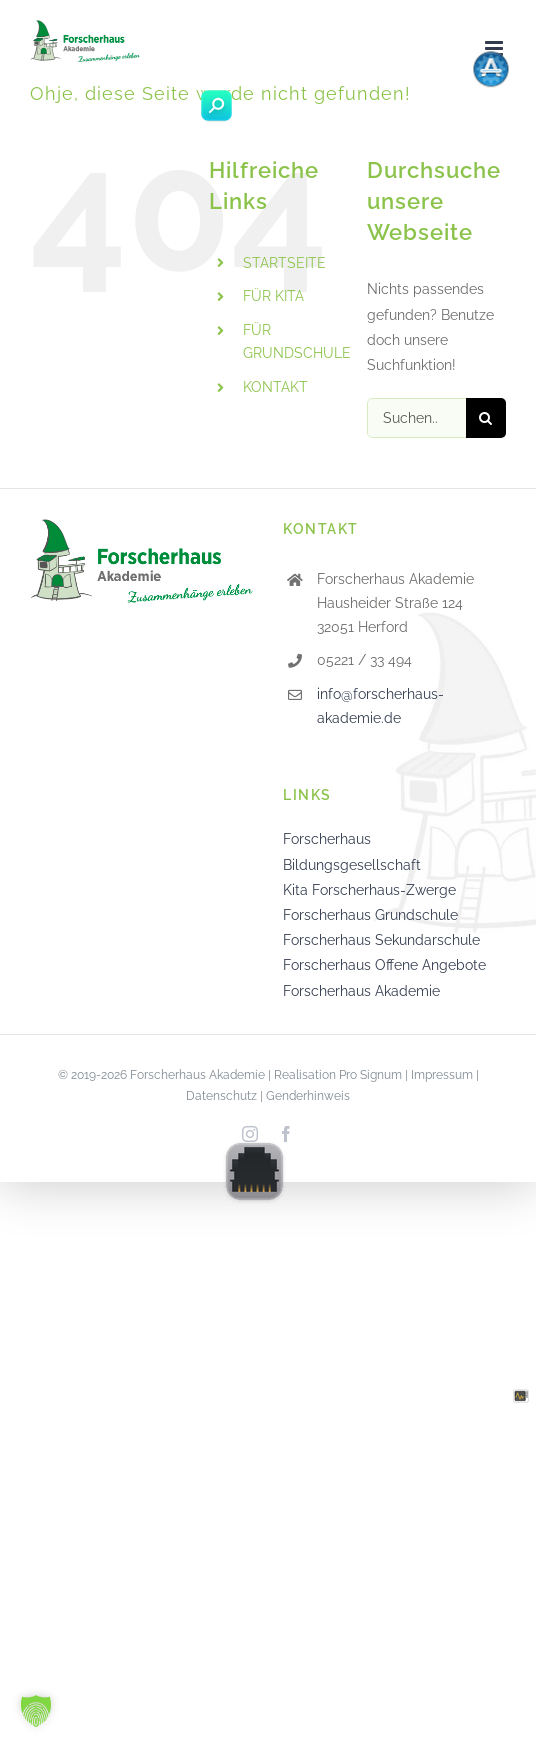 Image resolution: width=536 pixels, height=1747 pixels. What do you see at coordinates (521, 1396) in the screenshot?
I see `open system monitor application` at bounding box center [521, 1396].